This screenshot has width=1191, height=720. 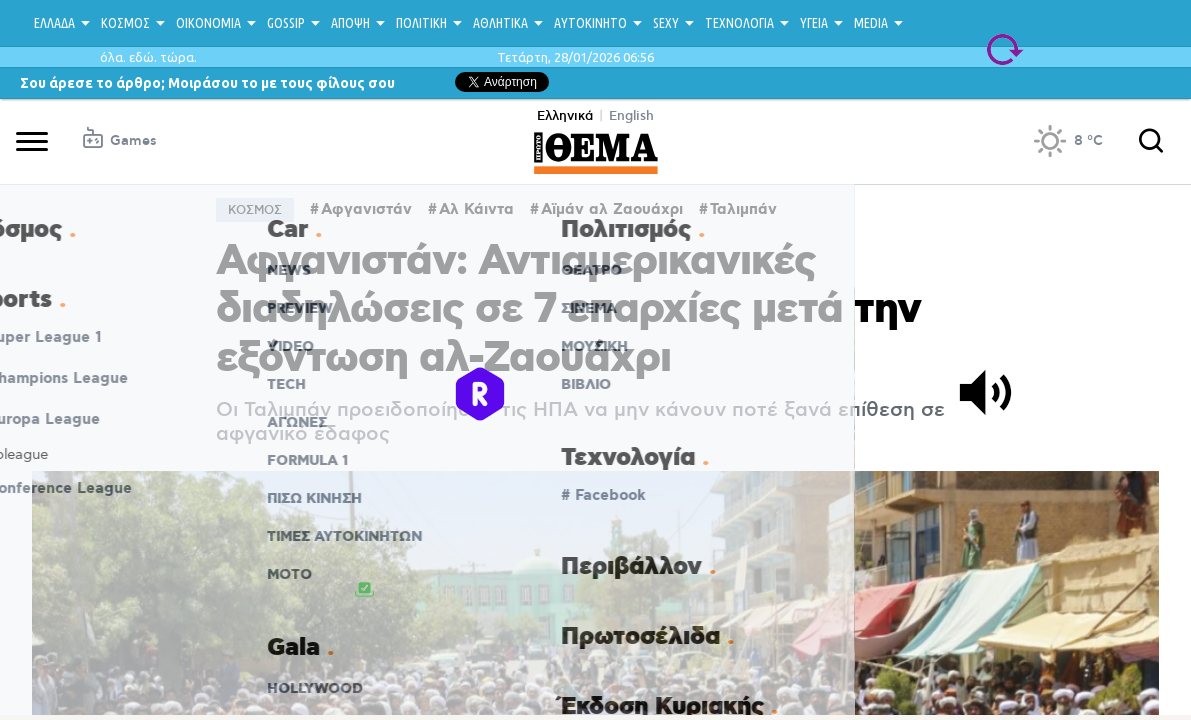 What do you see at coordinates (480, 394) in the screenshot?
I see `indicates a restricted or rated content category` at bounding box center [480, 394].